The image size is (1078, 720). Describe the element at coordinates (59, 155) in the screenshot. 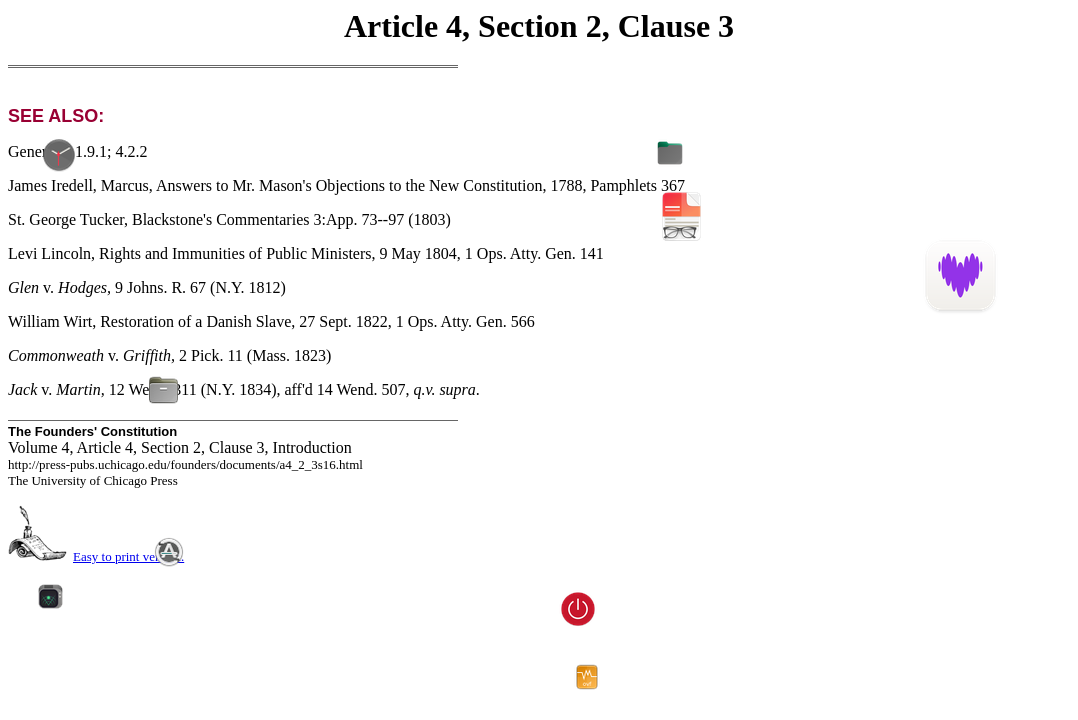

I see `open the clock application` at that location.